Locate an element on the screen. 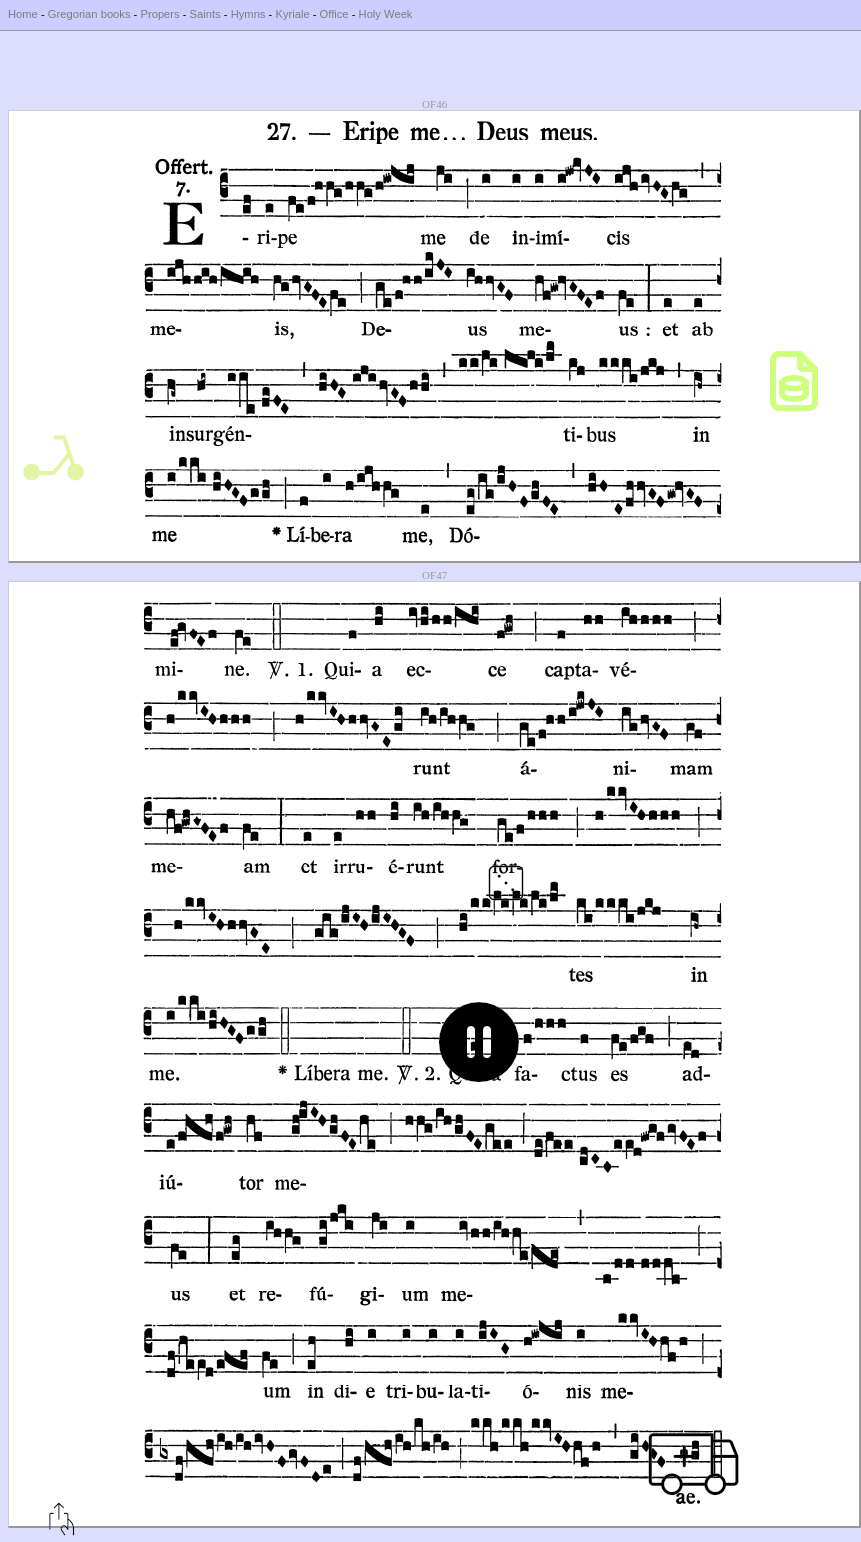  pause media playback is located at coordinates (479, 1042).